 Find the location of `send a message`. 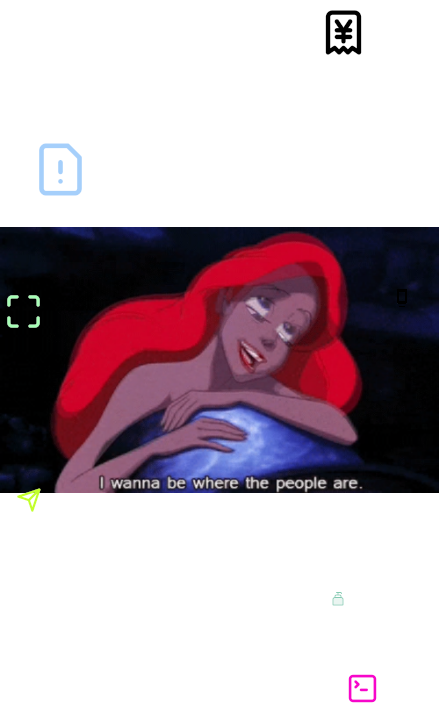

send a message is located at coordinates (30, 499).